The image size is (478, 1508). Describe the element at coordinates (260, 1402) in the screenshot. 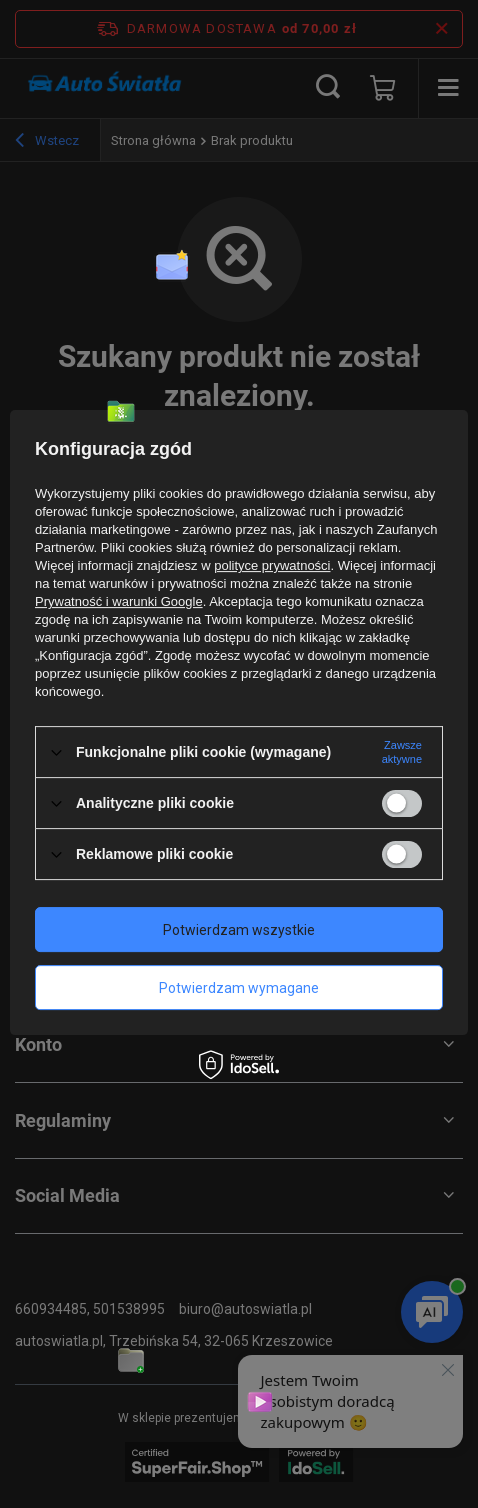

I see `open totem video player` at that location.